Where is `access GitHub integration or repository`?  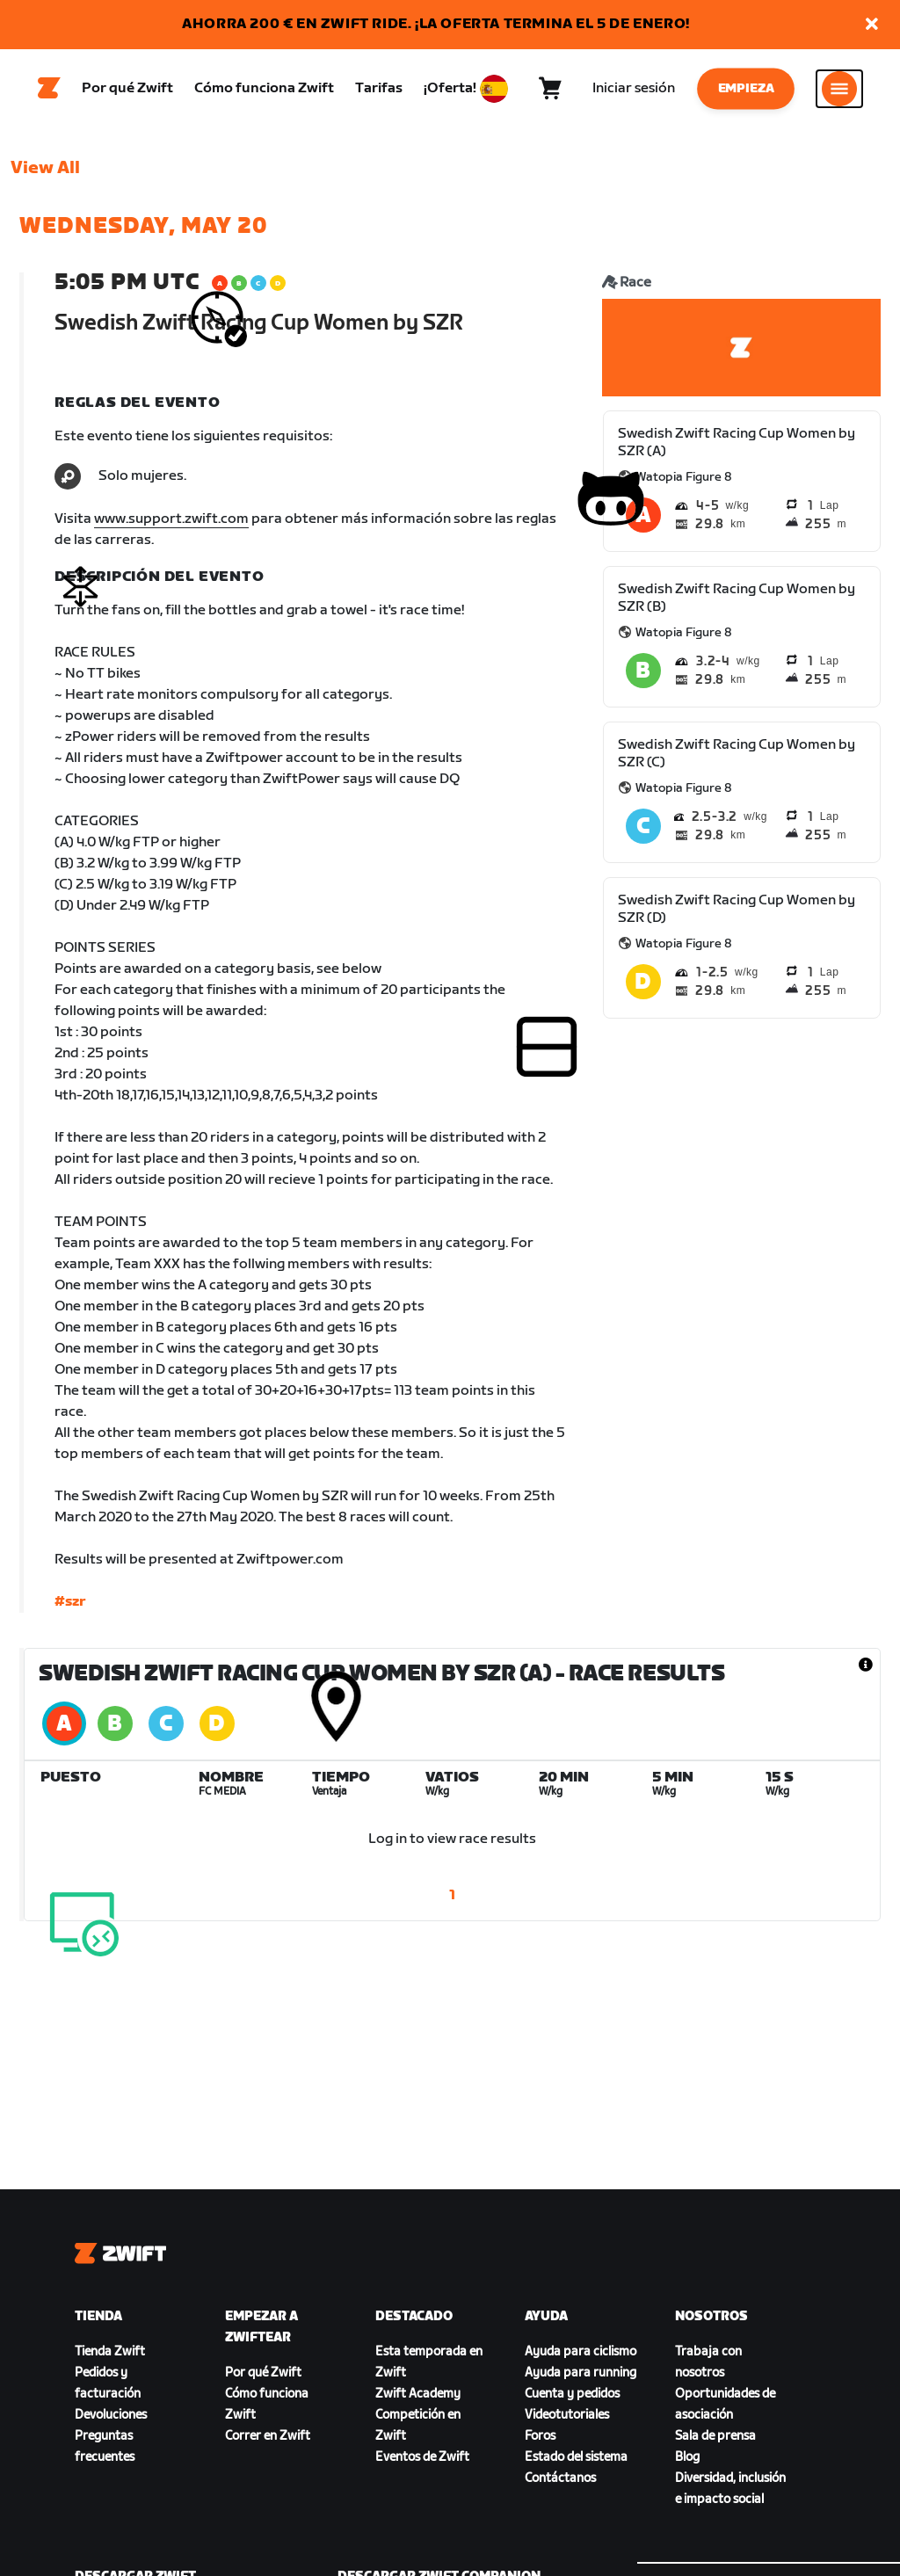
access GitHub integration or repository is located at coordinates (611, 497).